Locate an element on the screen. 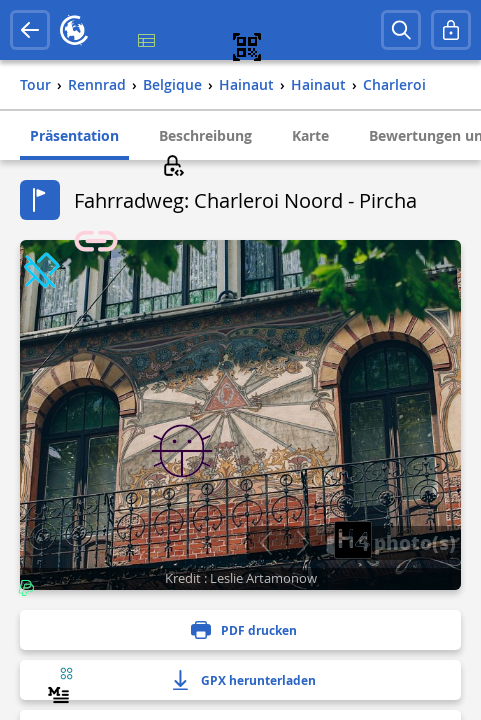  unpin this item is located at coordinates (40, 271).